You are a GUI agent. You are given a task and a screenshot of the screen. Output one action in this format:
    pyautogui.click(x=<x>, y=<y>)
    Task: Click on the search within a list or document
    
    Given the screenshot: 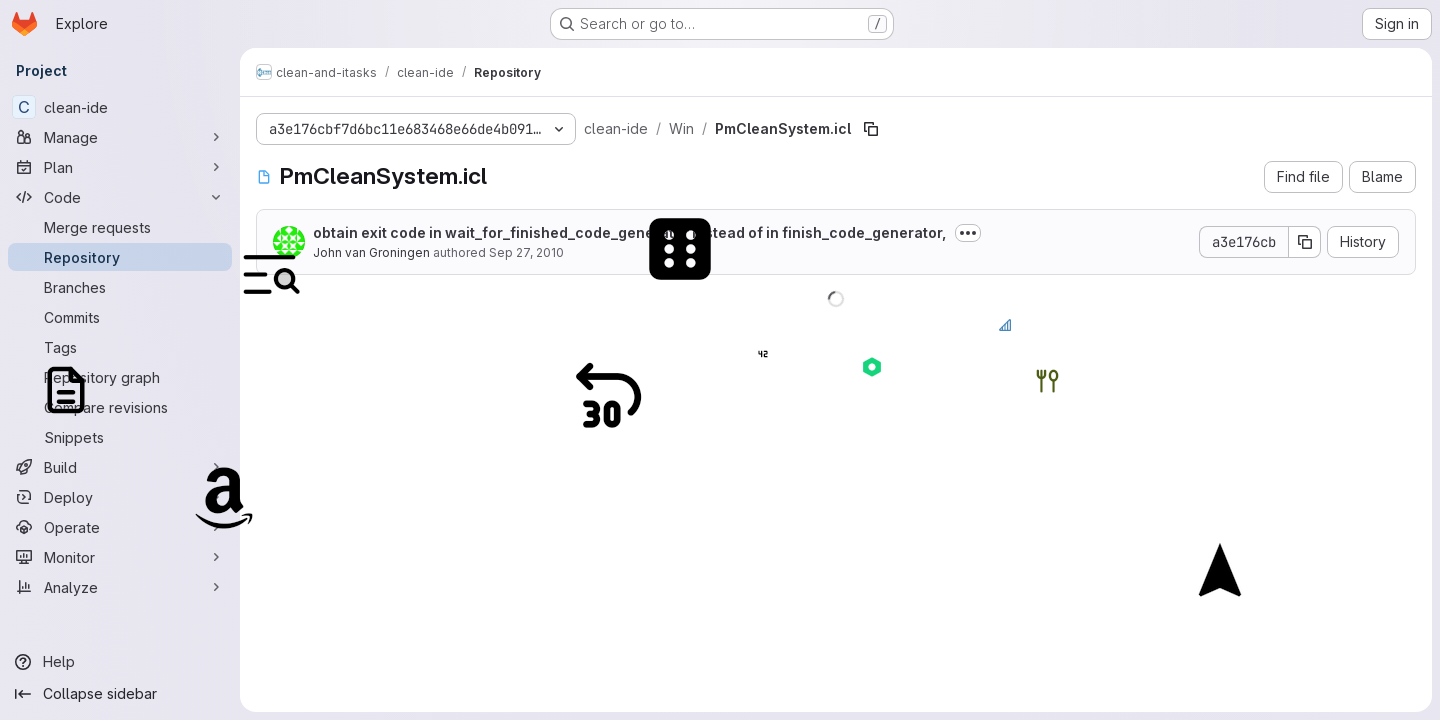 What is the action you would take?
    pyautogui.click(x=269, y=274)
    